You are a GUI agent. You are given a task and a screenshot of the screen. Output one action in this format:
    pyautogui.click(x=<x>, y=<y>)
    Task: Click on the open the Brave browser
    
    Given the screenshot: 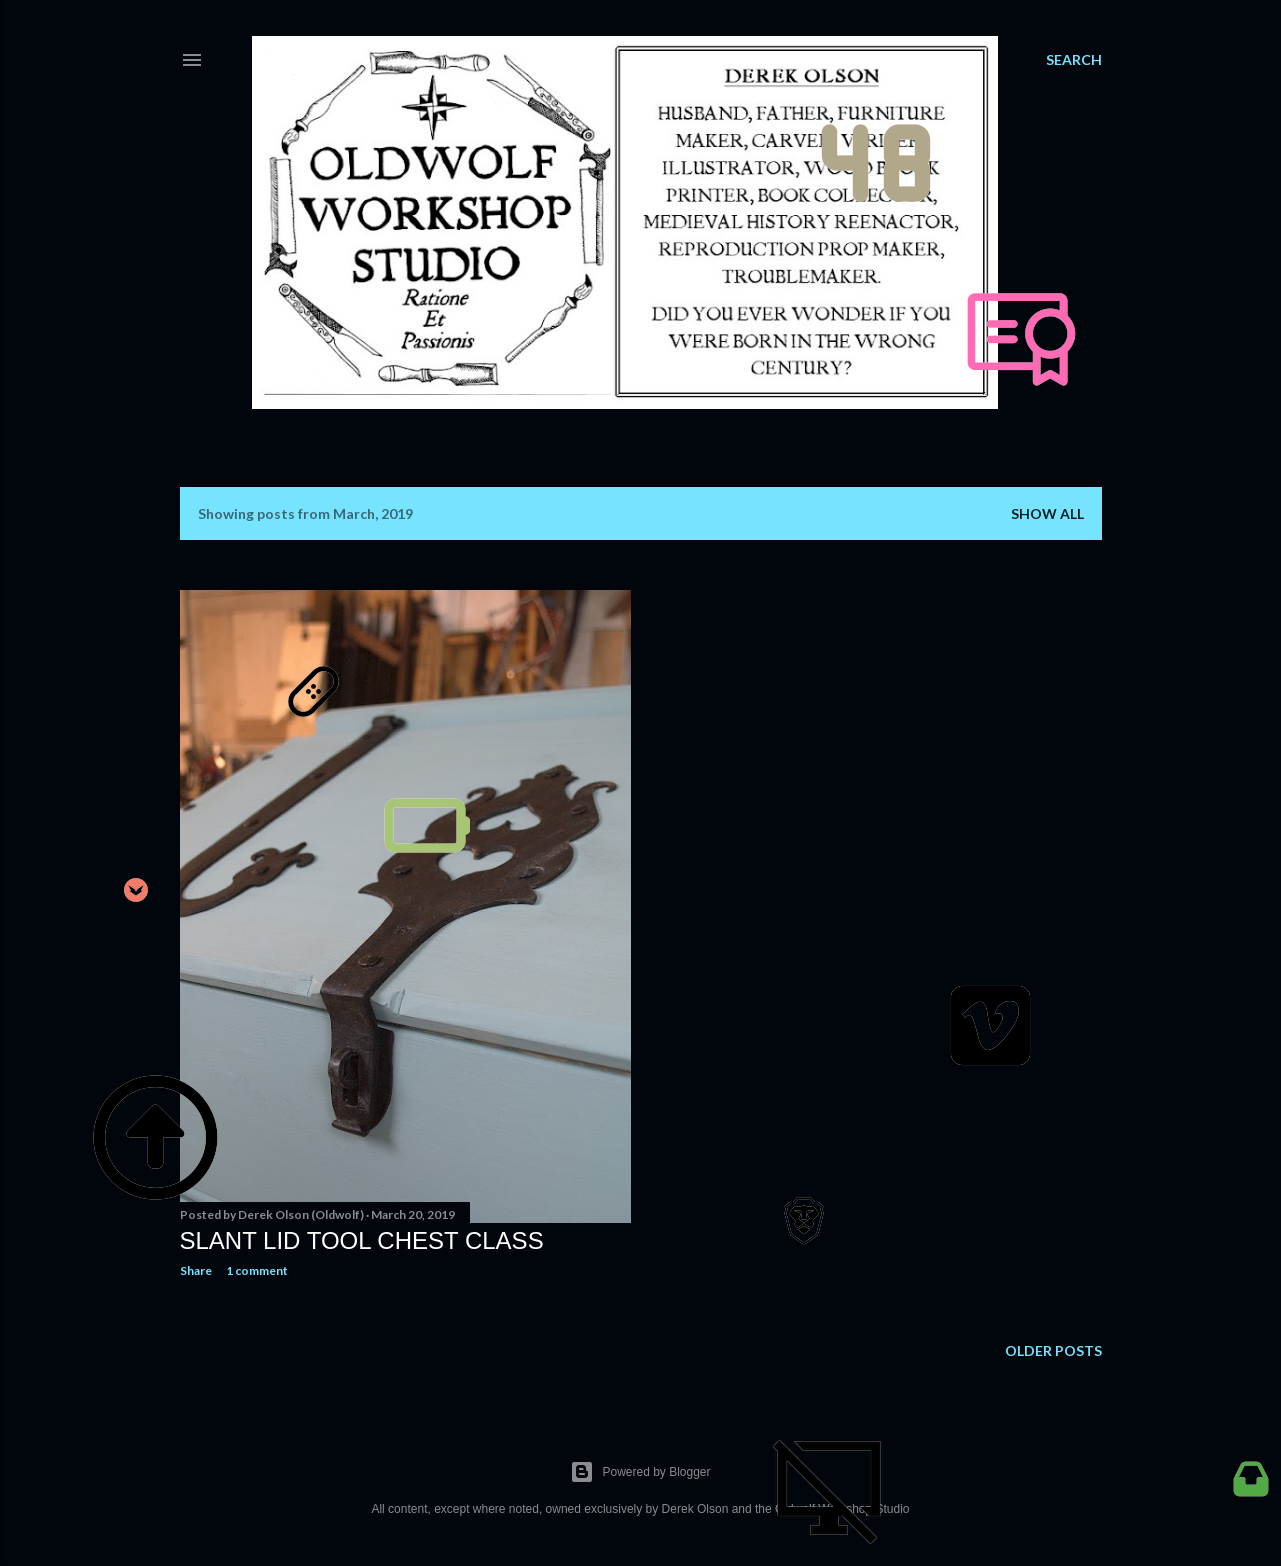 What is the action you would take?
    pyautogui.click(x=804, y=1221)
    